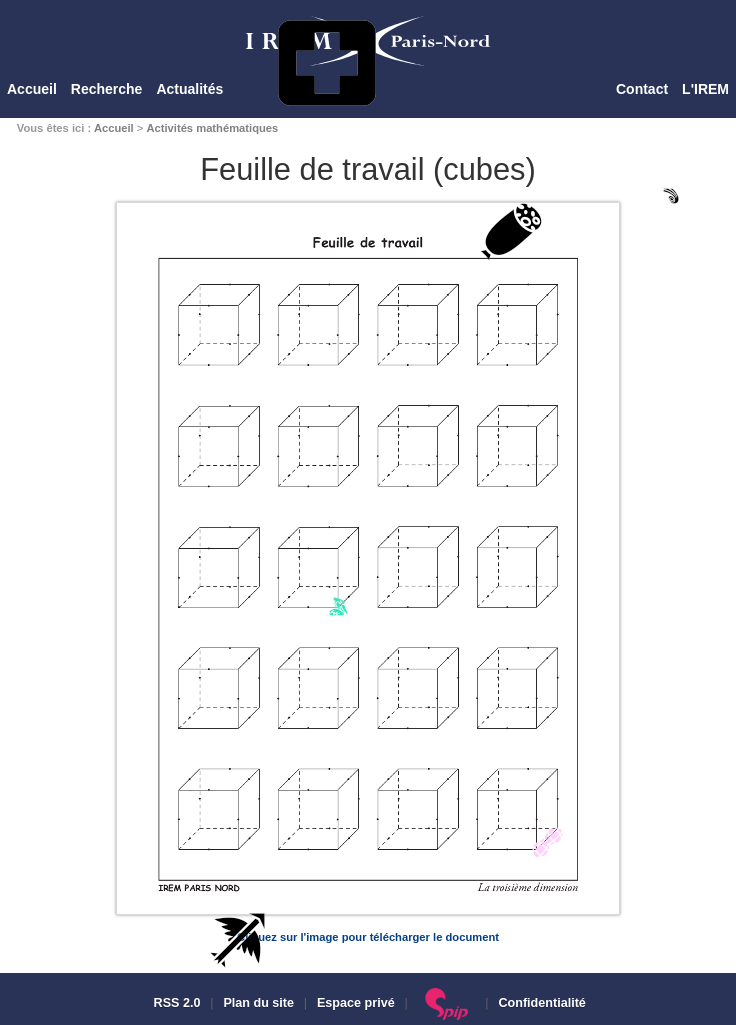 The height and width of the screenshot is (1025, 736). Describe the element at coordinates (327, 63) in the screenshot. I see `access health or medical features` at that location.